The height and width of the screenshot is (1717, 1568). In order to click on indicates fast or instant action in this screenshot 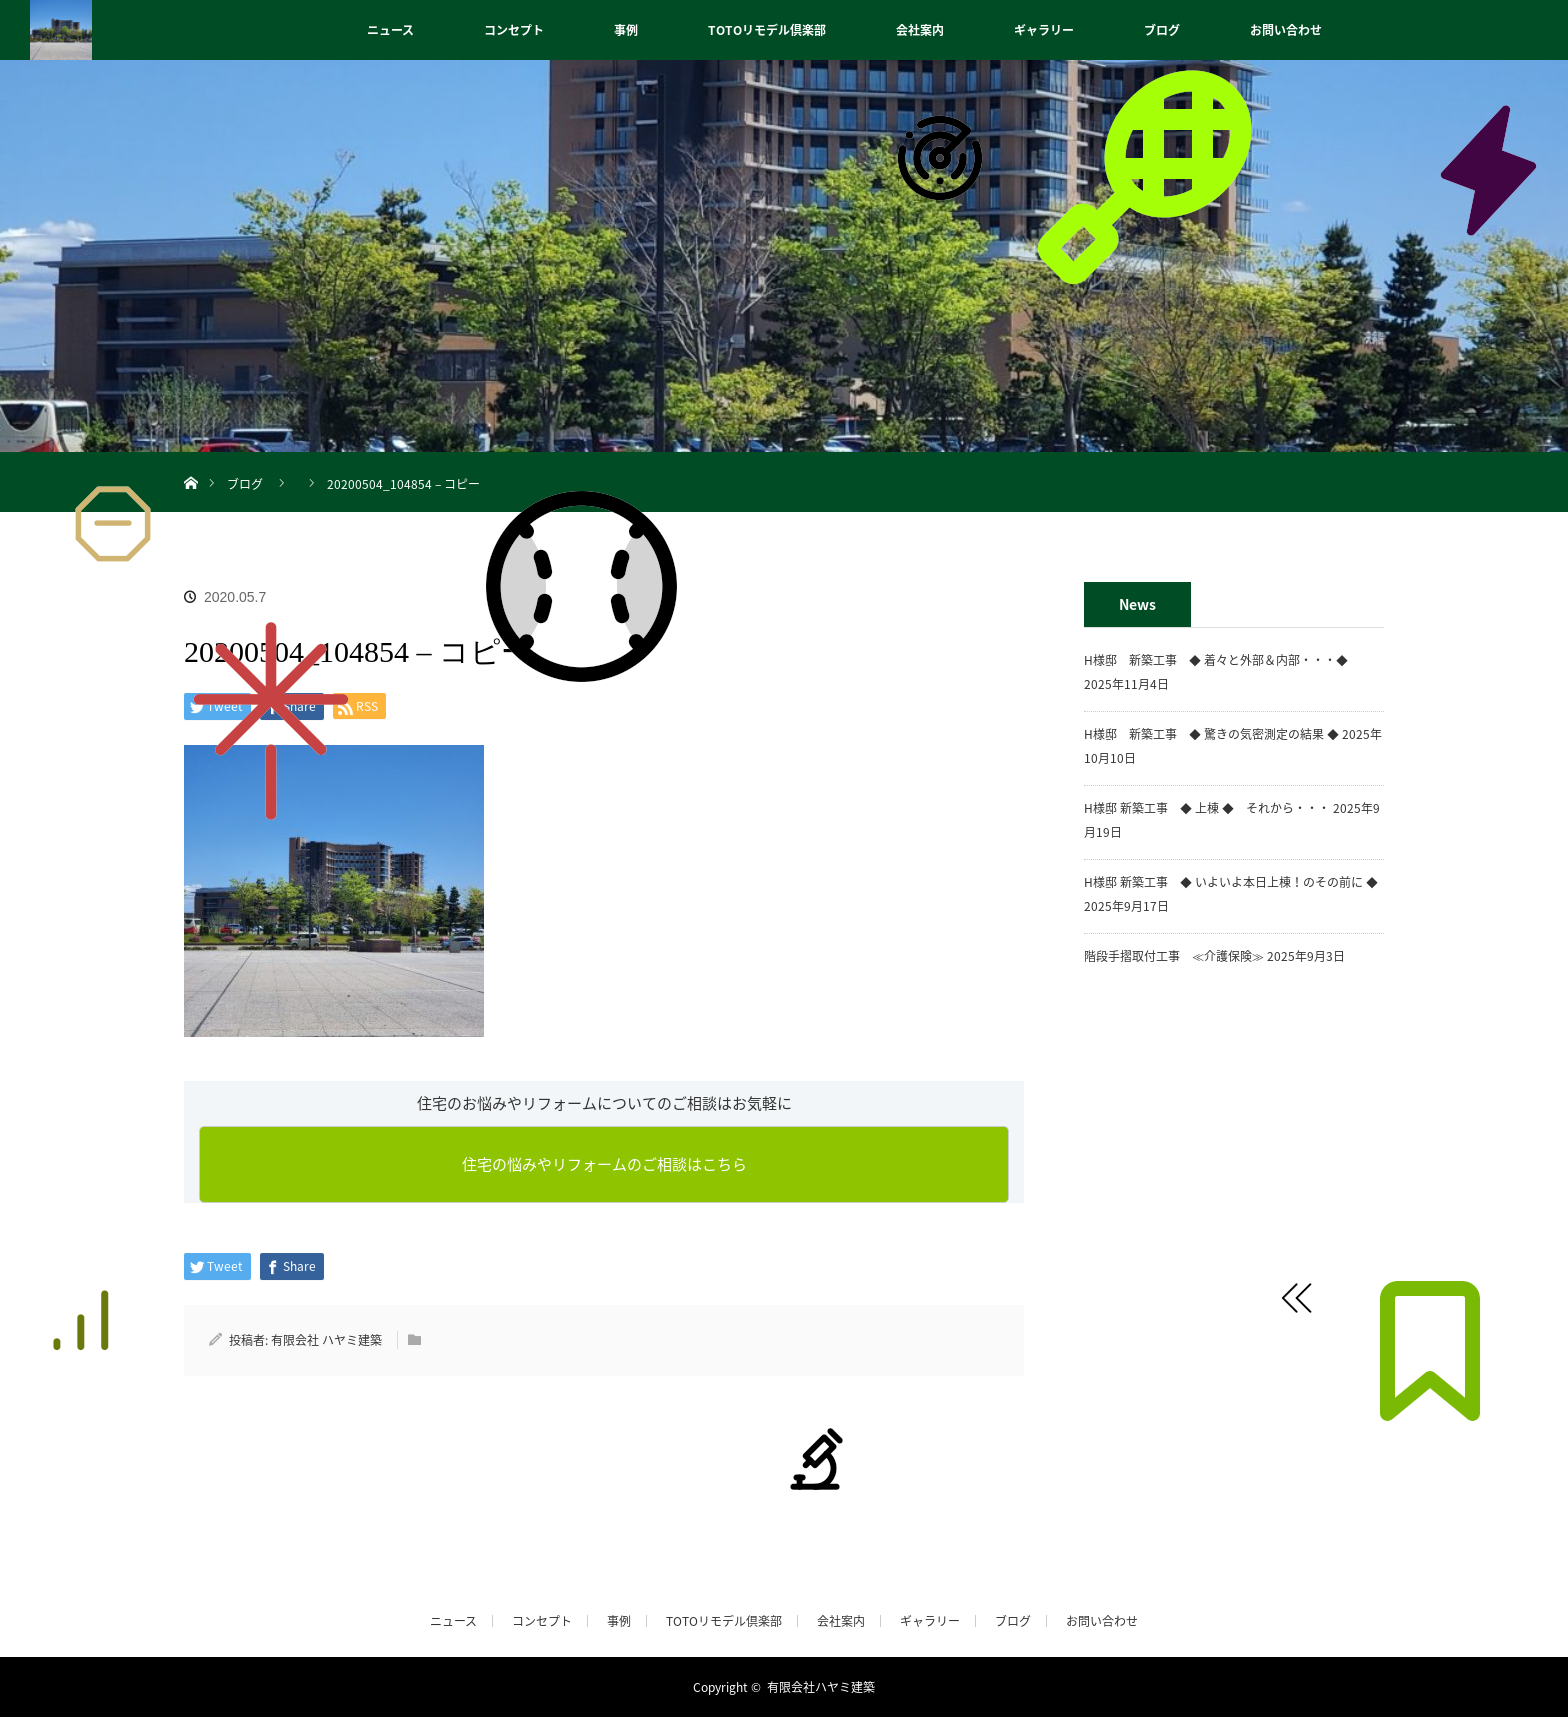, I will do `click(1488, 170)`.